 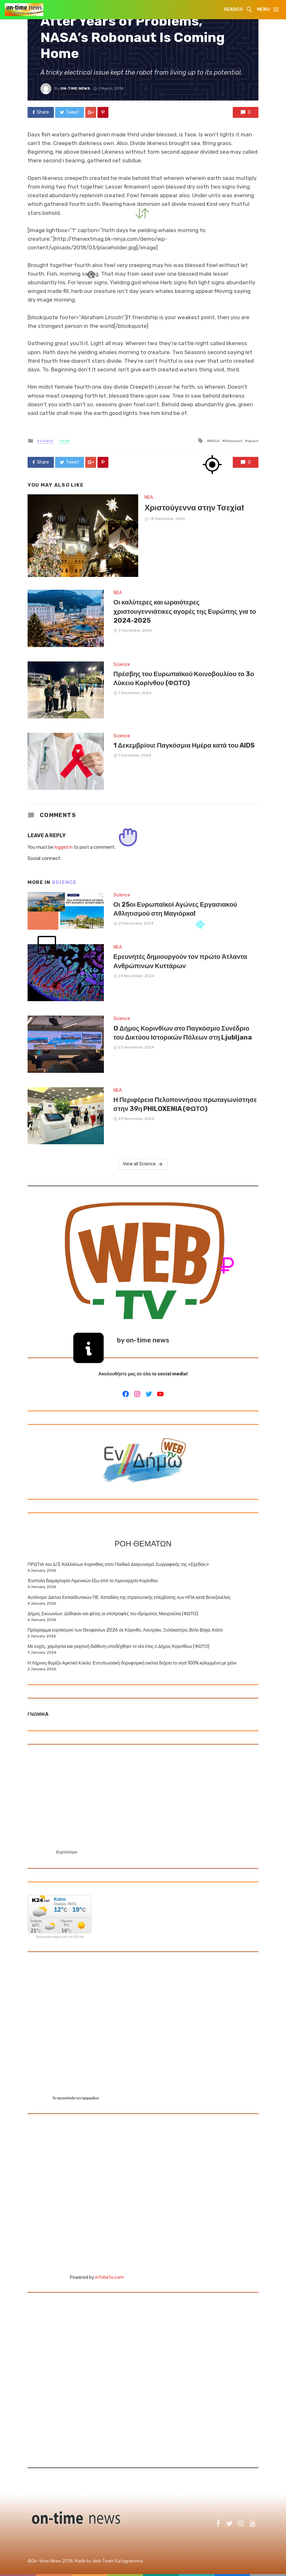 What do you see at coordinates (212, 465) in the screenshot?
I see `lock onto current GPS location` at bounding box center [212, 465].